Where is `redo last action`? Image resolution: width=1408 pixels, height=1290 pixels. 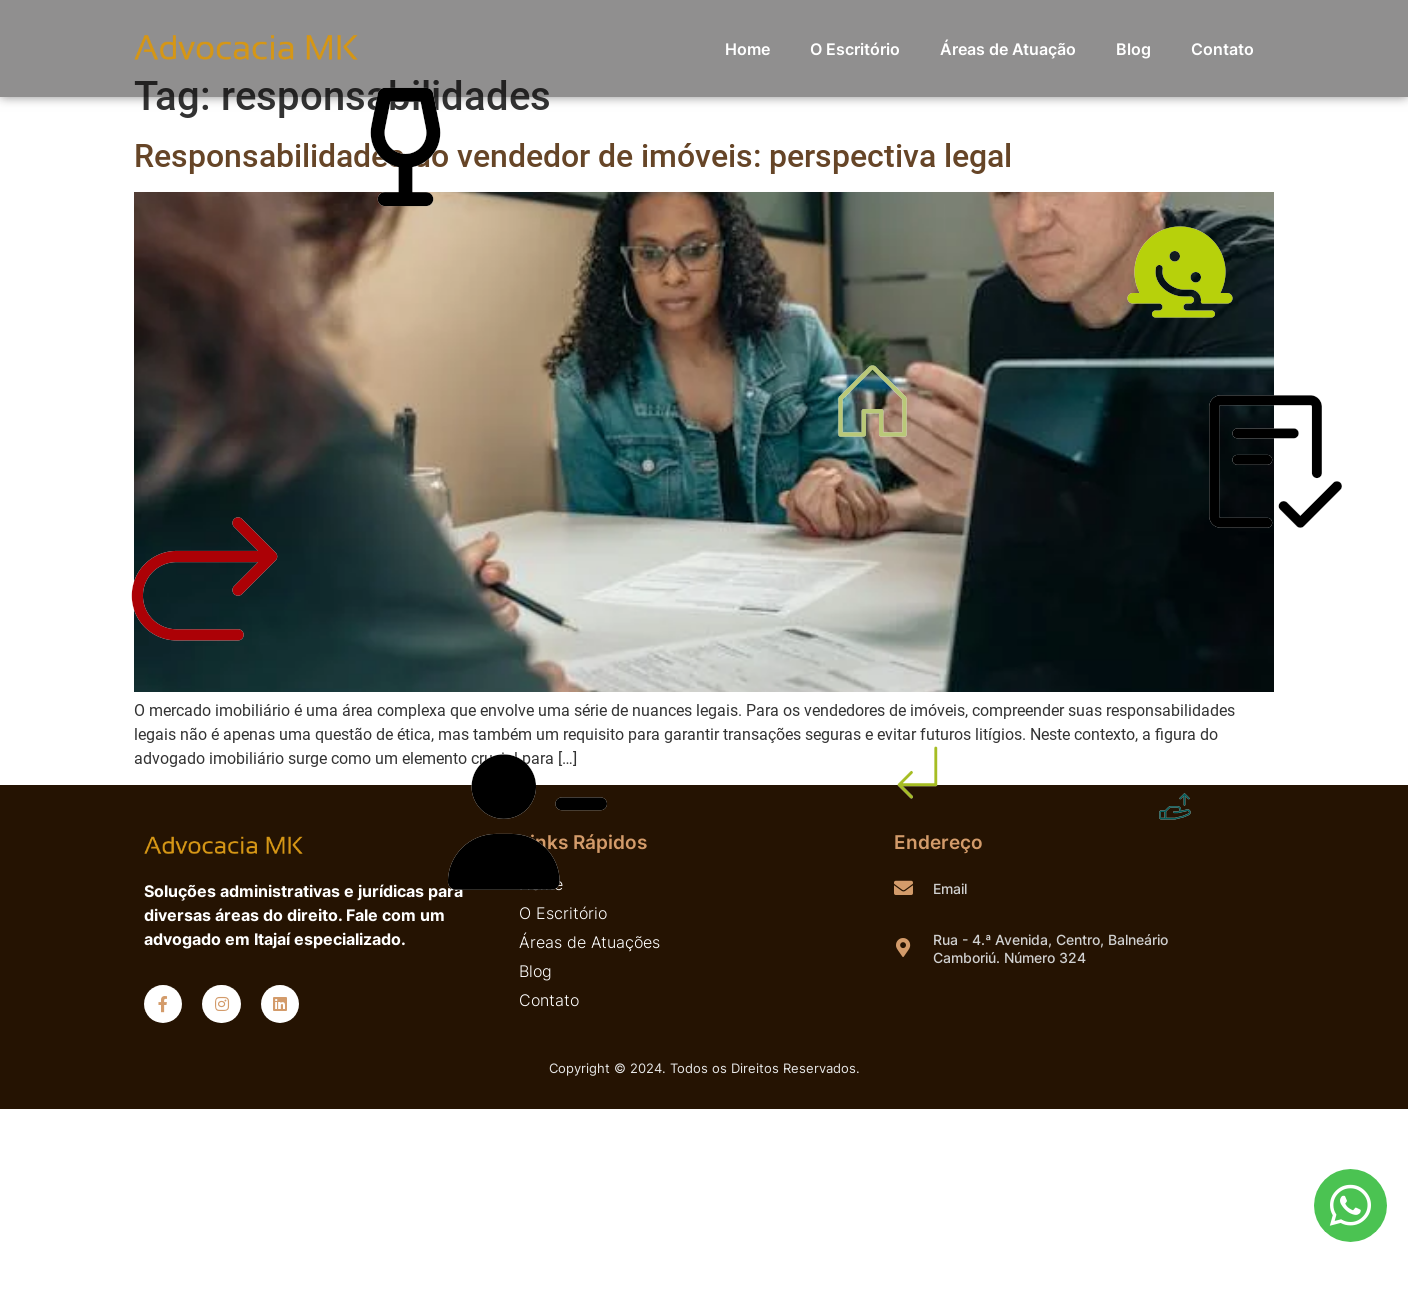 redo last action is located at coordinates (204, 584).